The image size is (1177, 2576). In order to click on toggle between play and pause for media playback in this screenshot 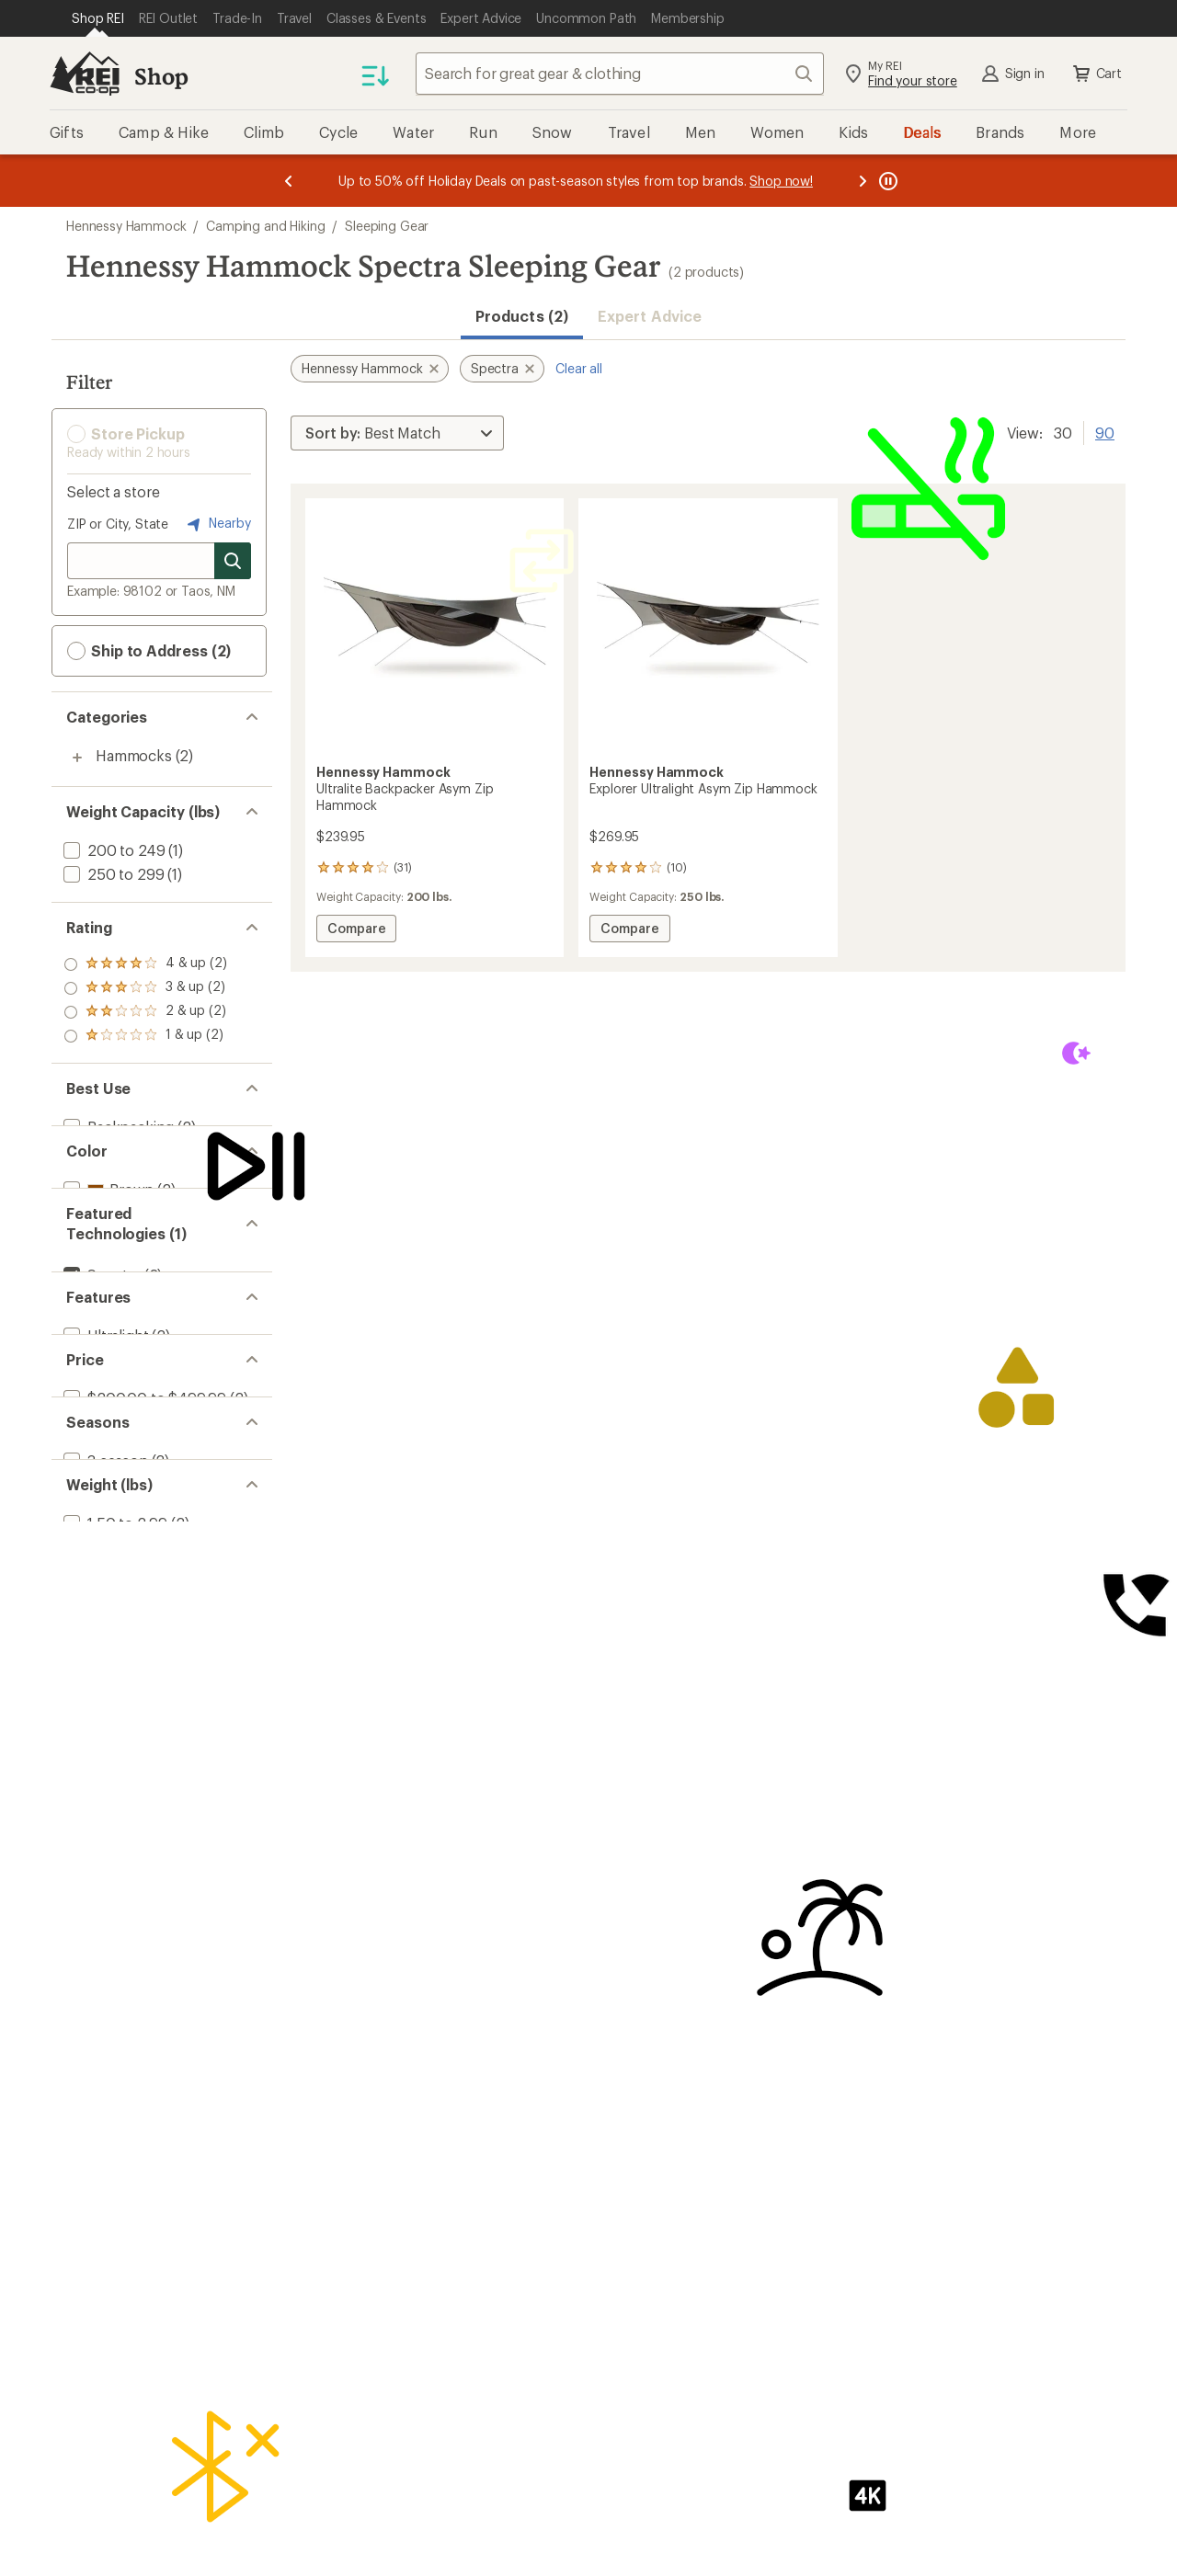, I will do `click(256, 1166)`.